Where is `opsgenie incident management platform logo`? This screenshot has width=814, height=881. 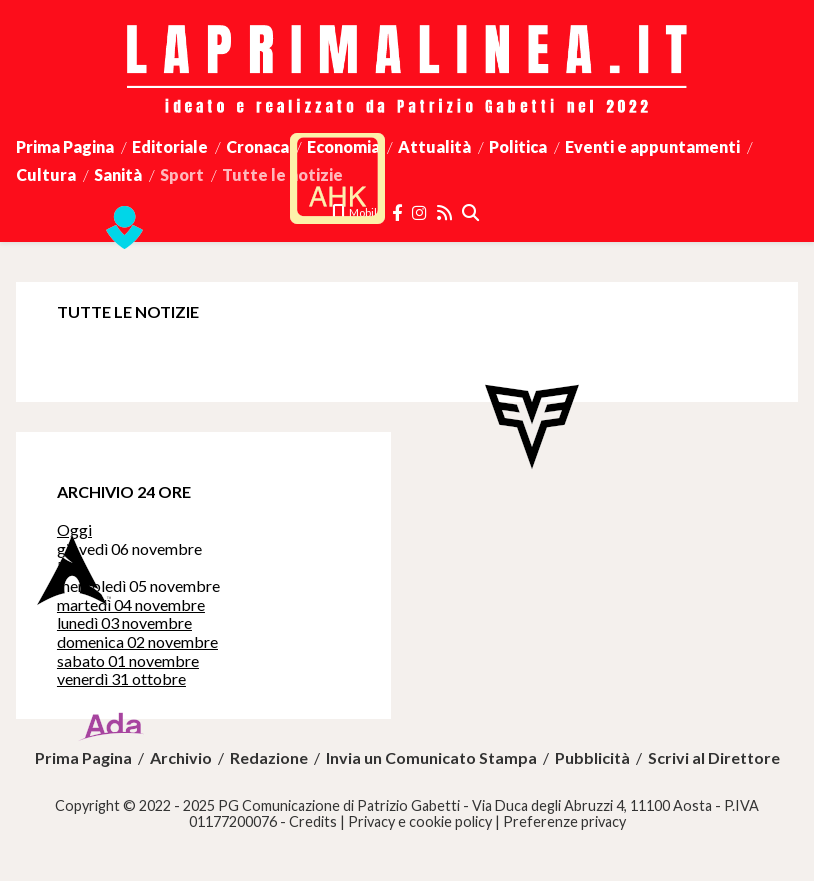 opsgenie incident management platform logo is located at coordinates (124, 227).